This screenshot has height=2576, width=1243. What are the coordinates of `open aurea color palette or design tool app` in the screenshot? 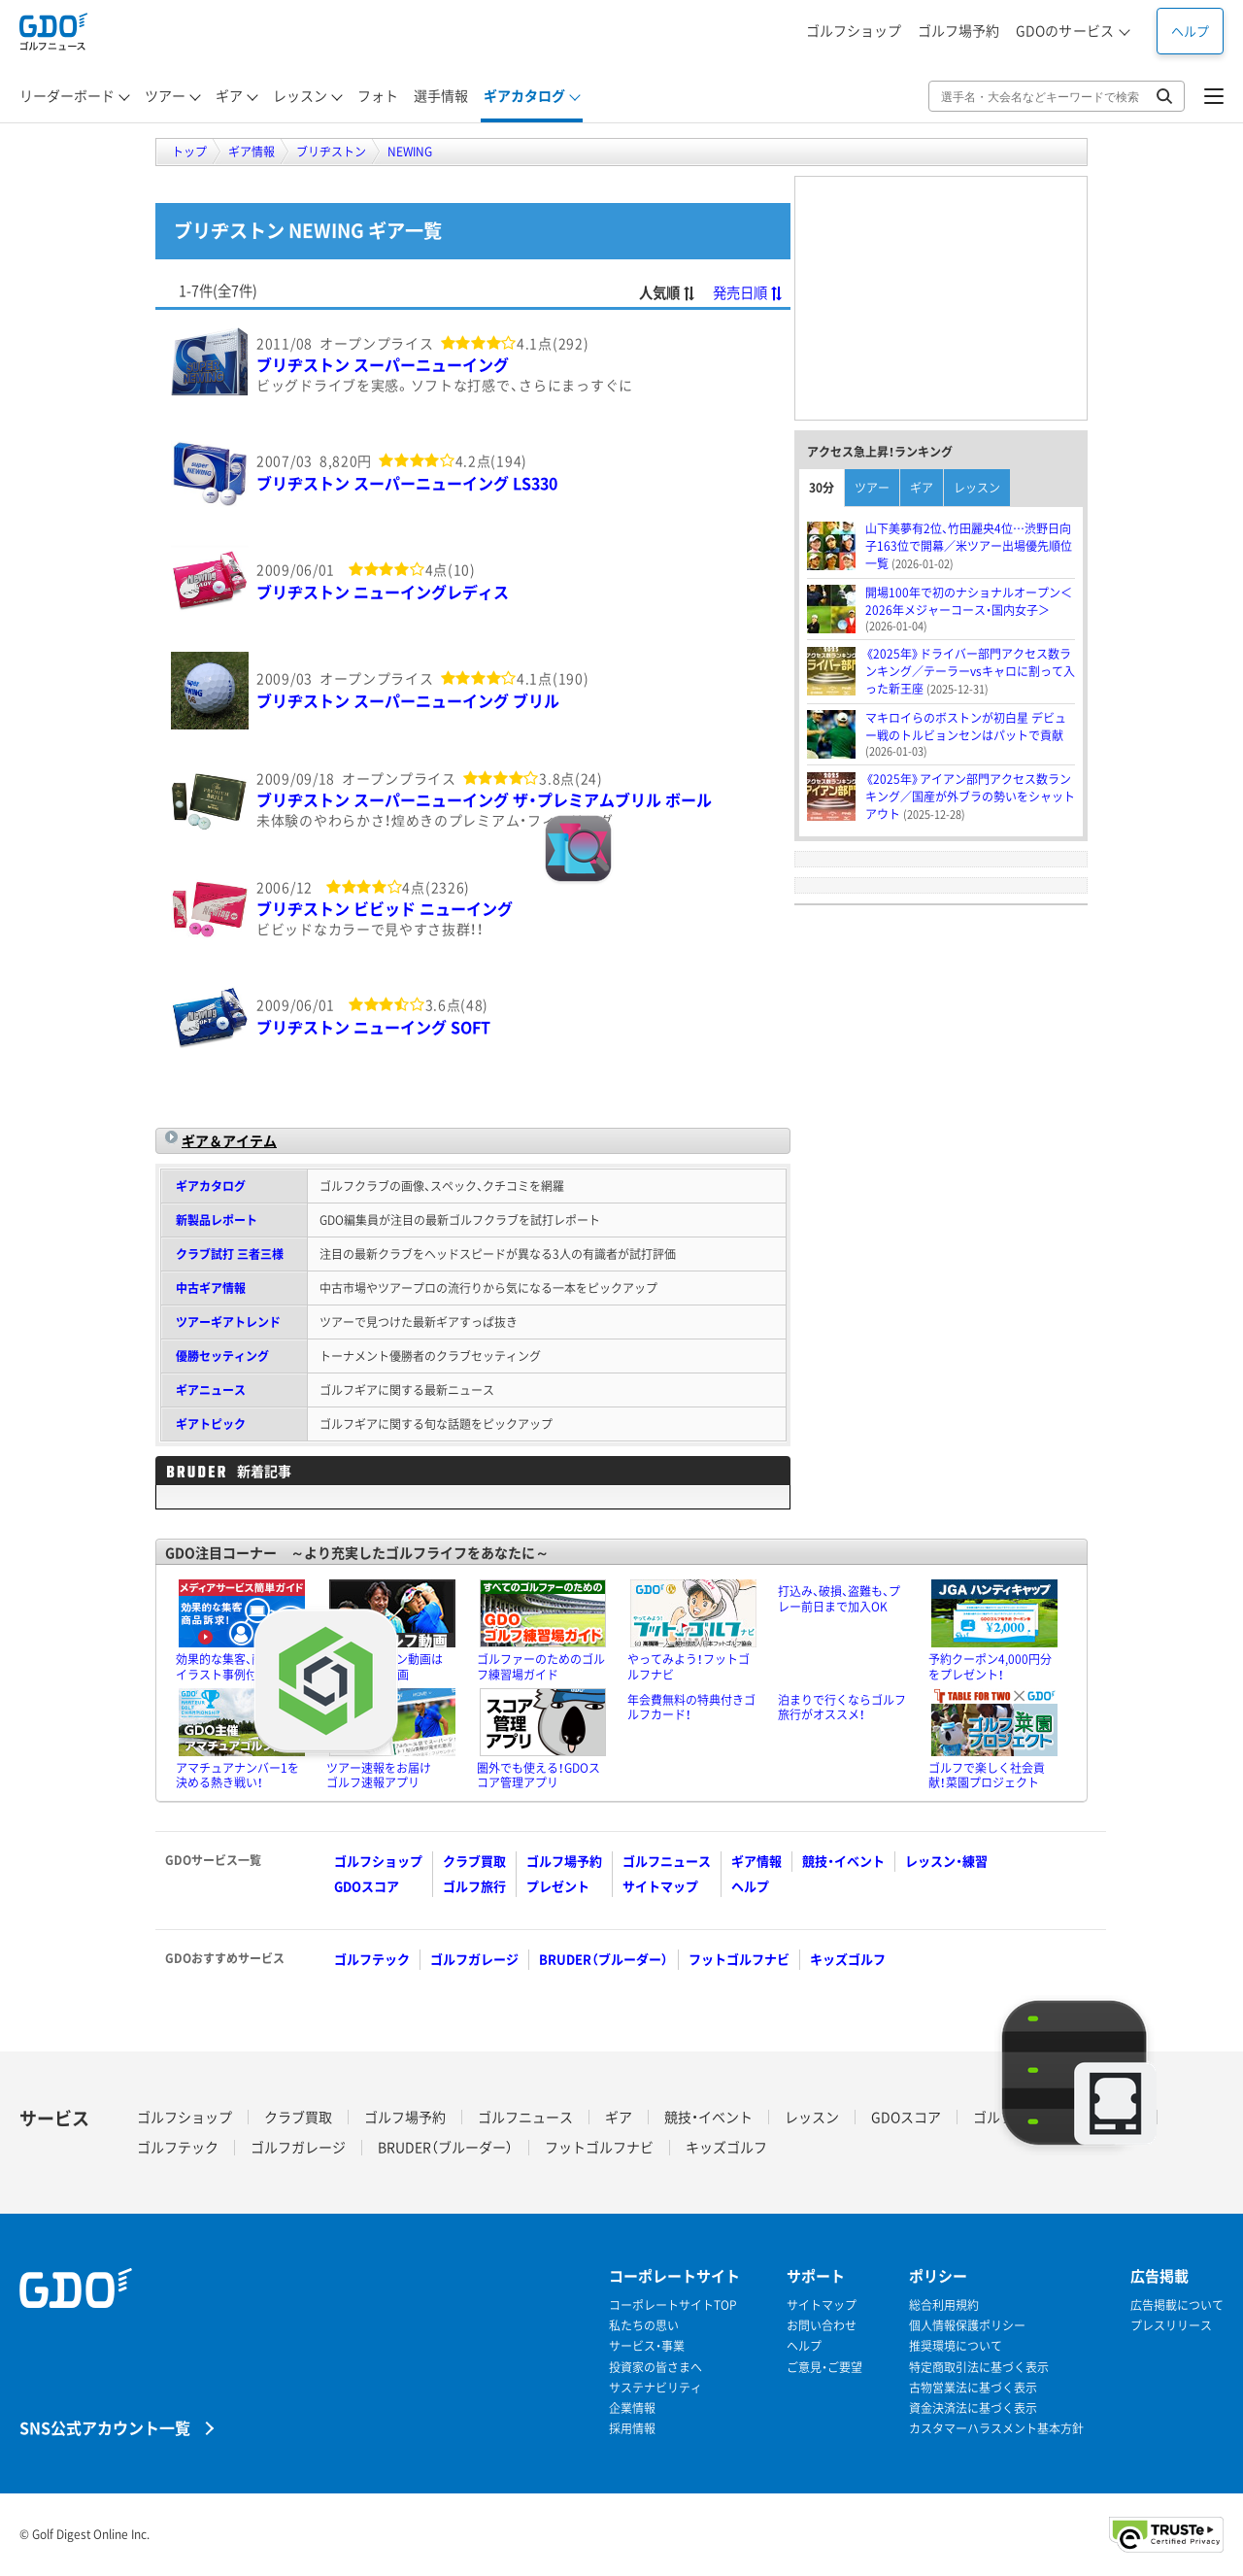 It's located at (578, 848).